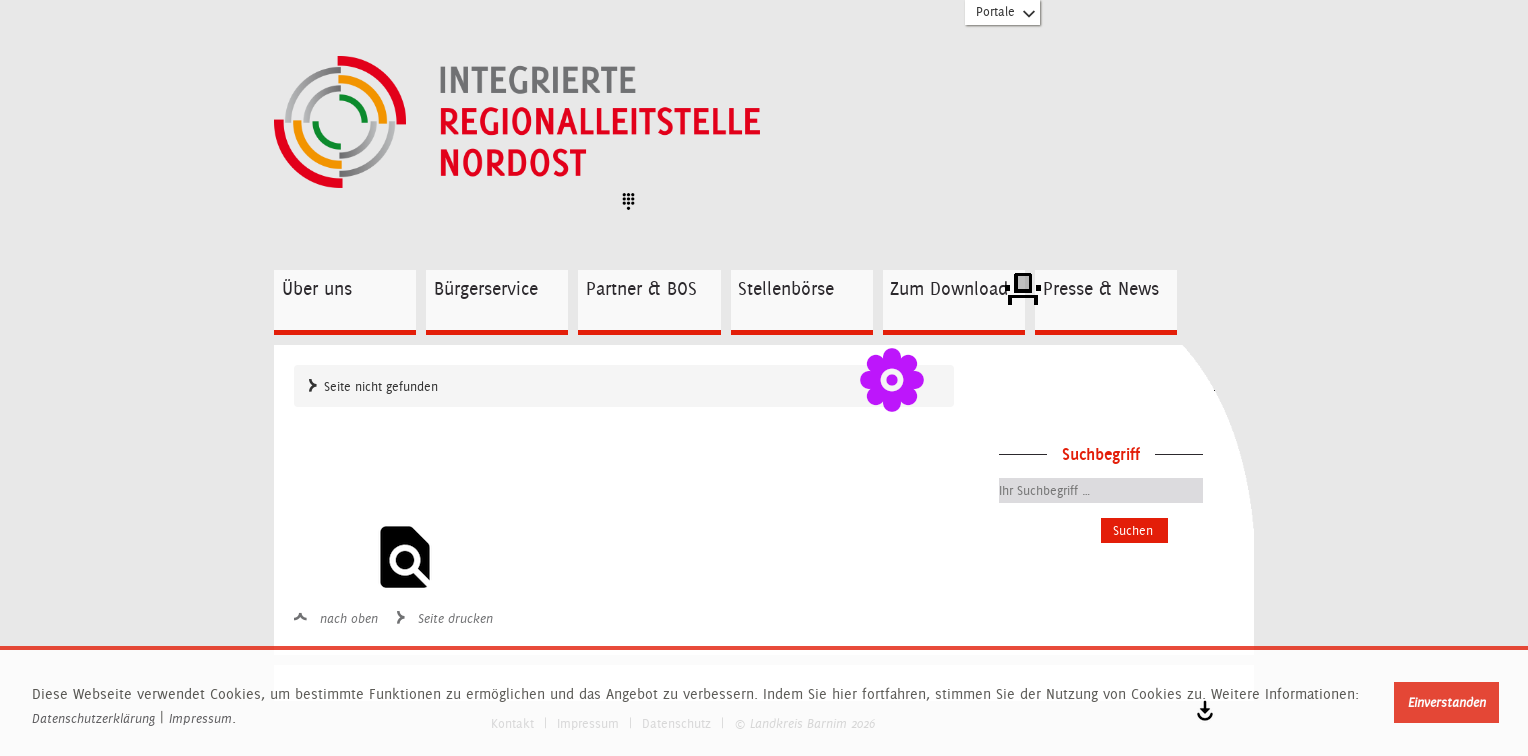 The width and height of the screenshot is (1528, 756). I want to click on search within the current document, so click(405, 557).